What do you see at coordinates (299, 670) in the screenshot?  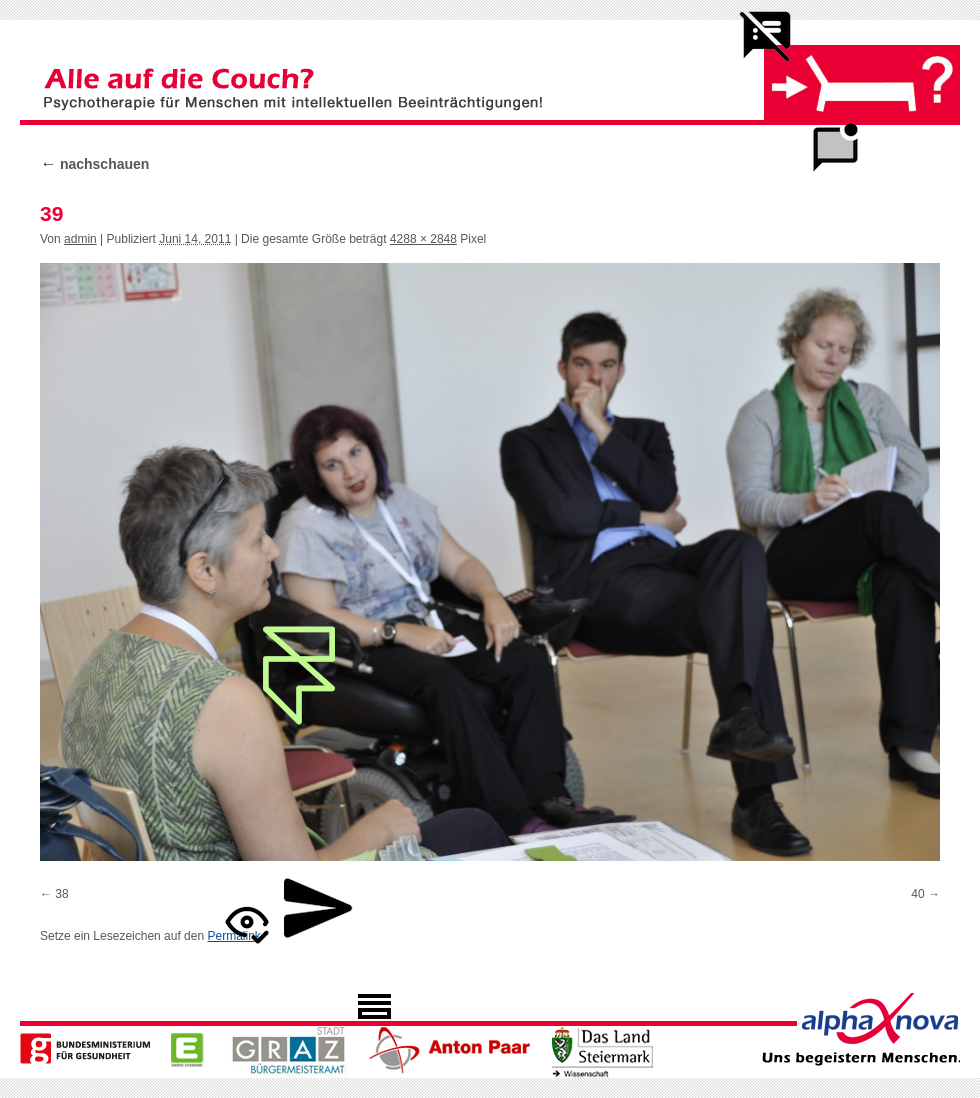 I see `open framer app` at bounding box center [299, 670].